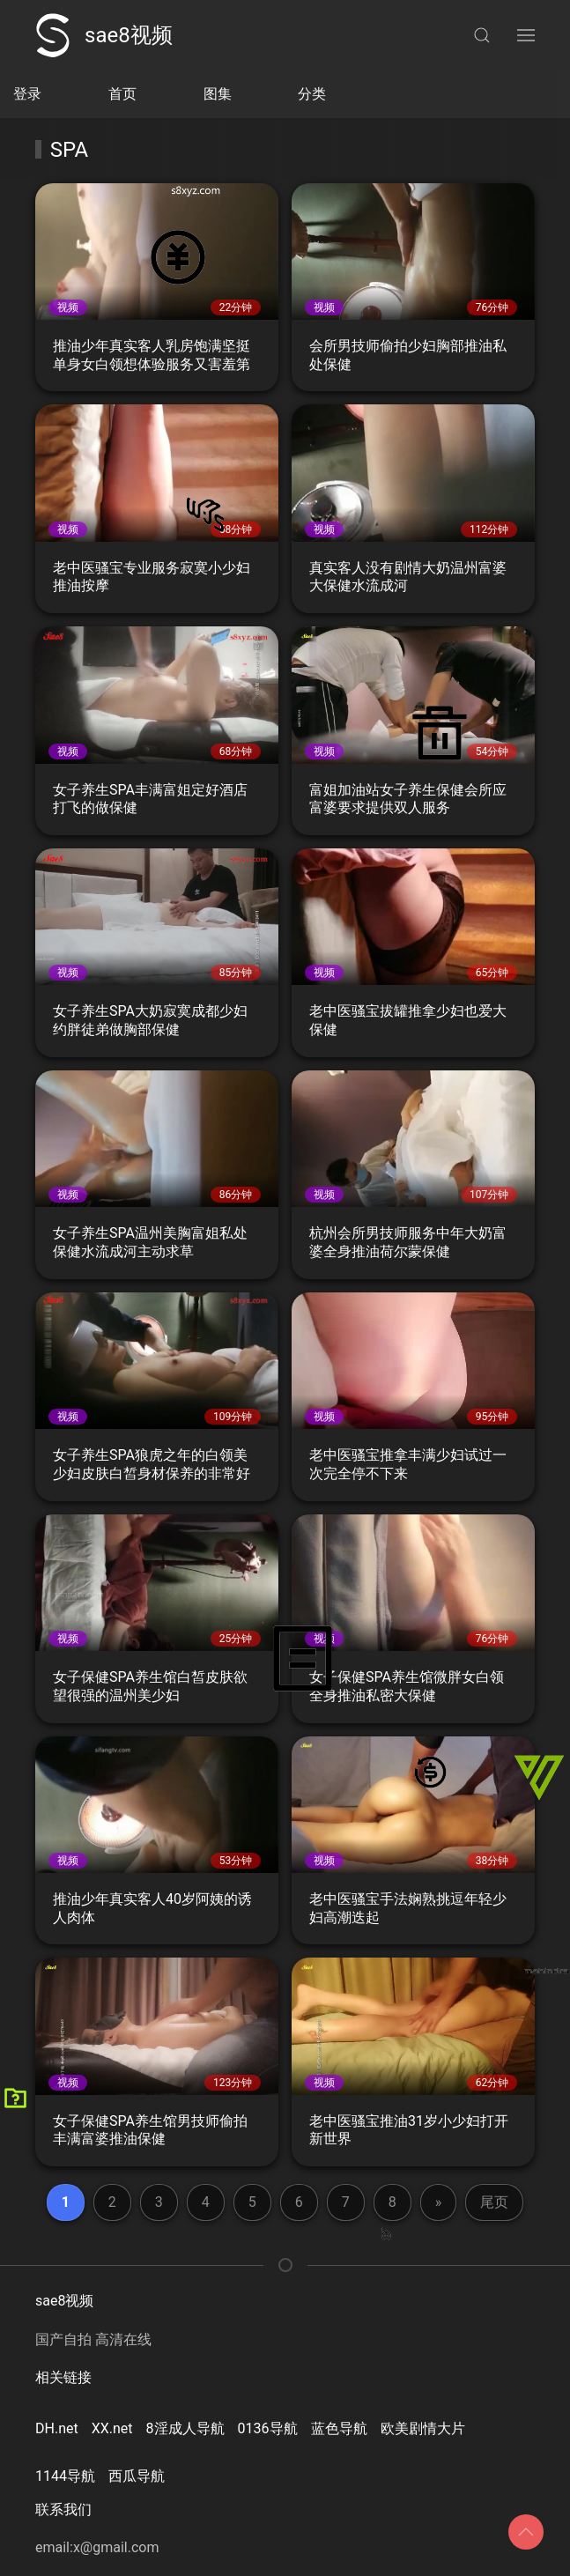  I want to click on folder with unknown or unrecognized contents, so click(15, 2098).